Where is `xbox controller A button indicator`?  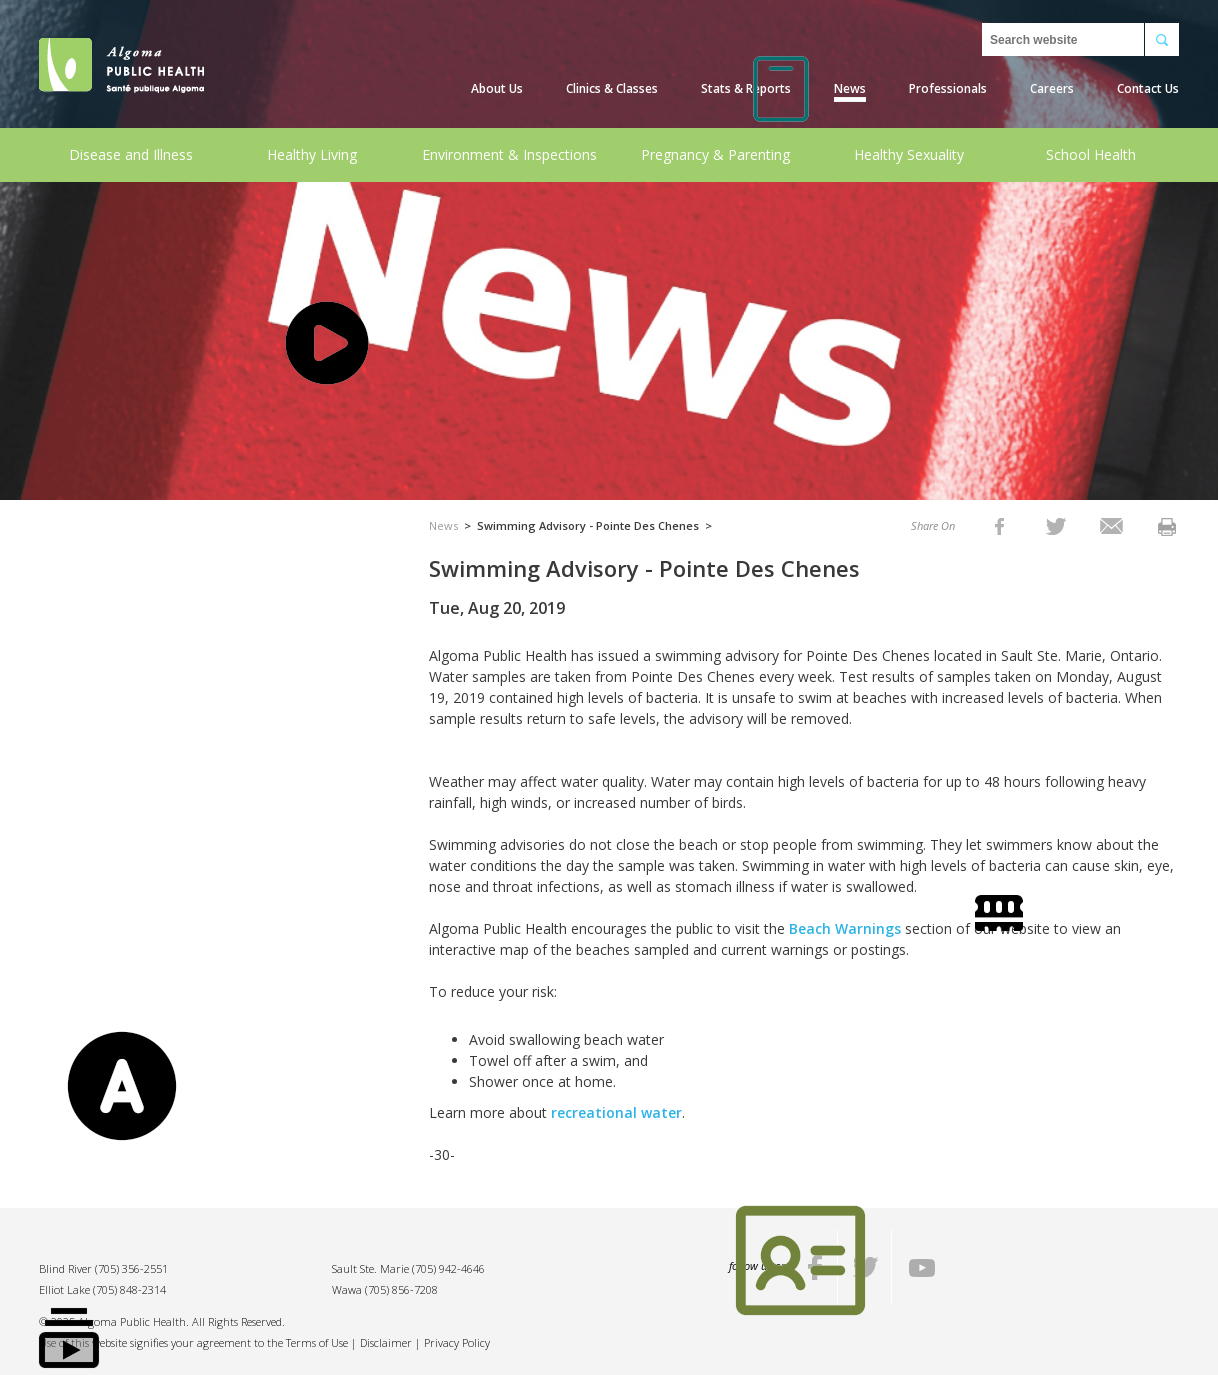
xbox controller A button indicator is located at coordinates (122, 1086).